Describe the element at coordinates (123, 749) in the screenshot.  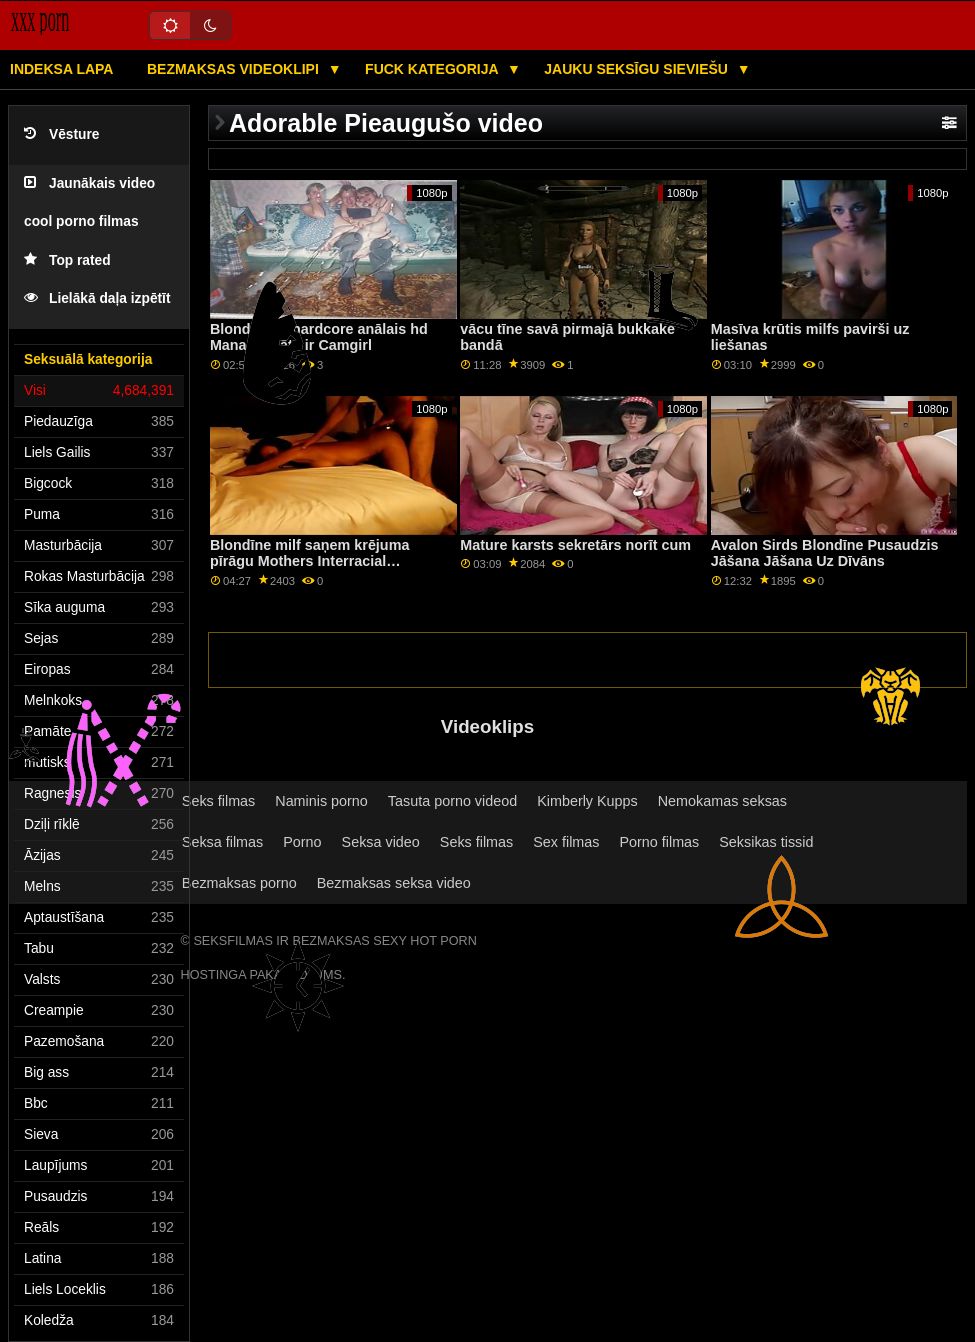
I see `ancient Egyptian royalty or pharaoh symbol` at that location.